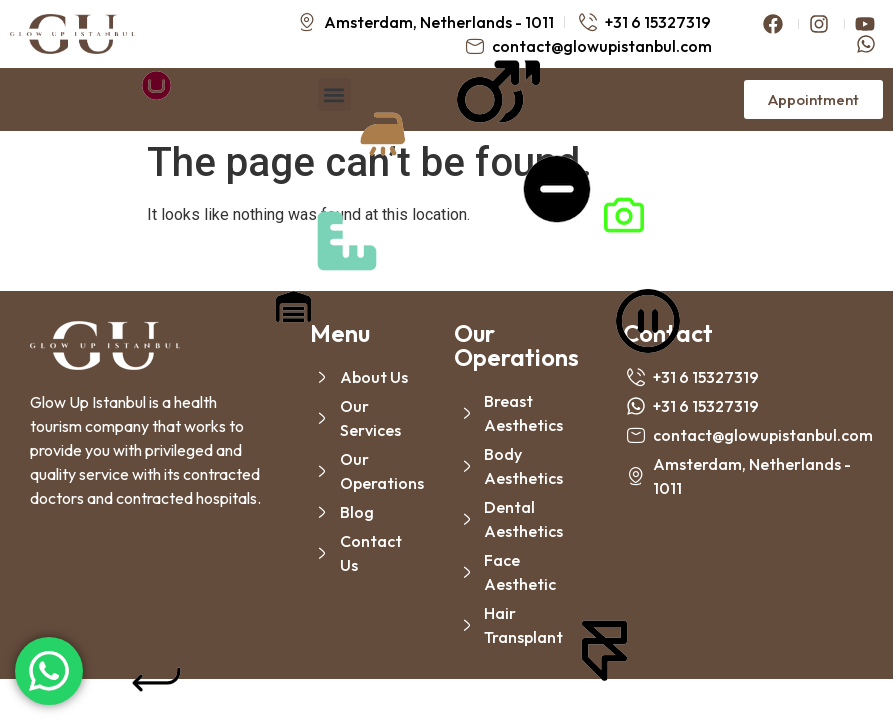 The image size is (893, 720). I want to click on access measurement tools, so click(347, 241).